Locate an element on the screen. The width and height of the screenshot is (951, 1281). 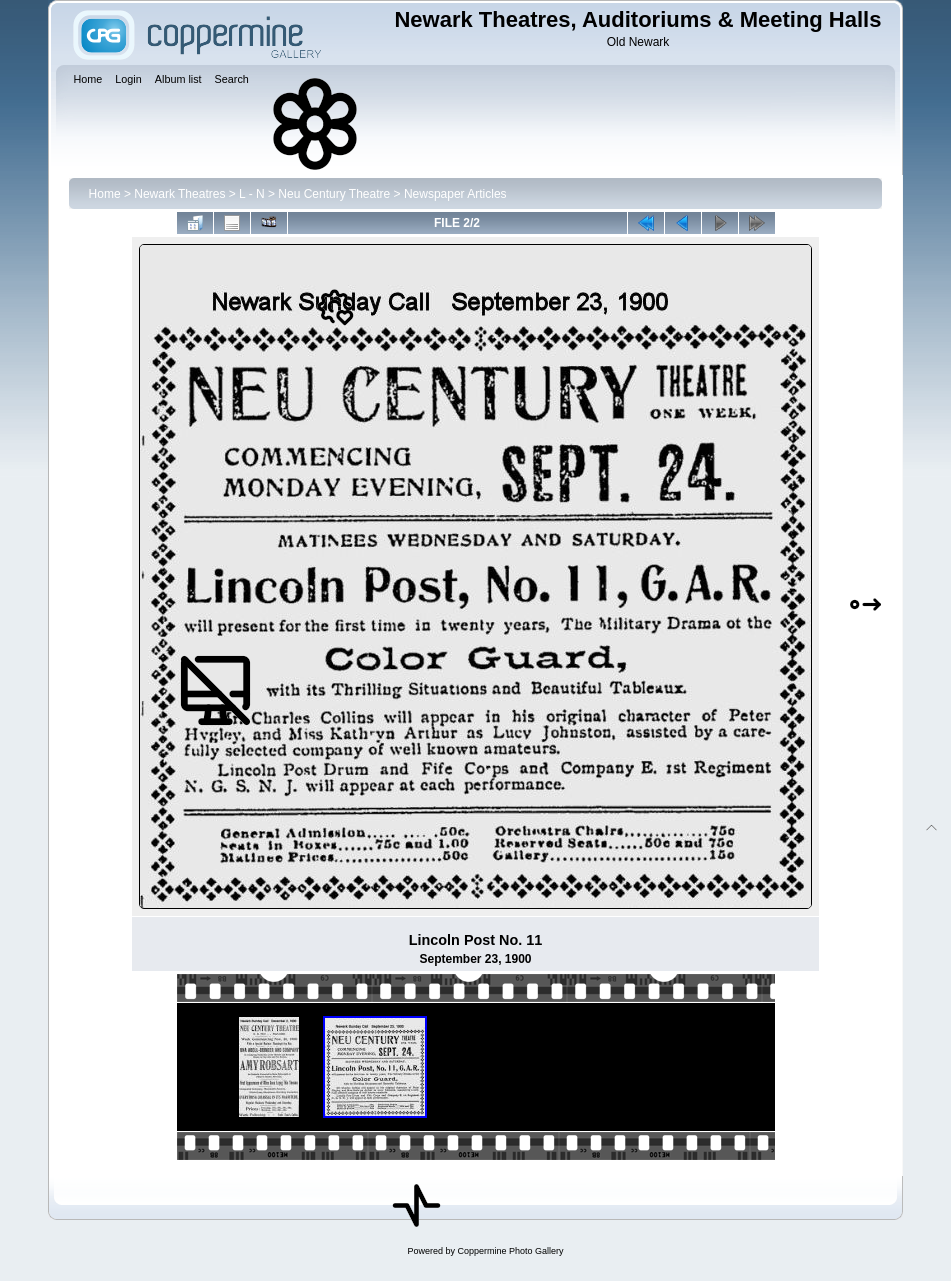
move item to the right is located at coordinates (865, 604).